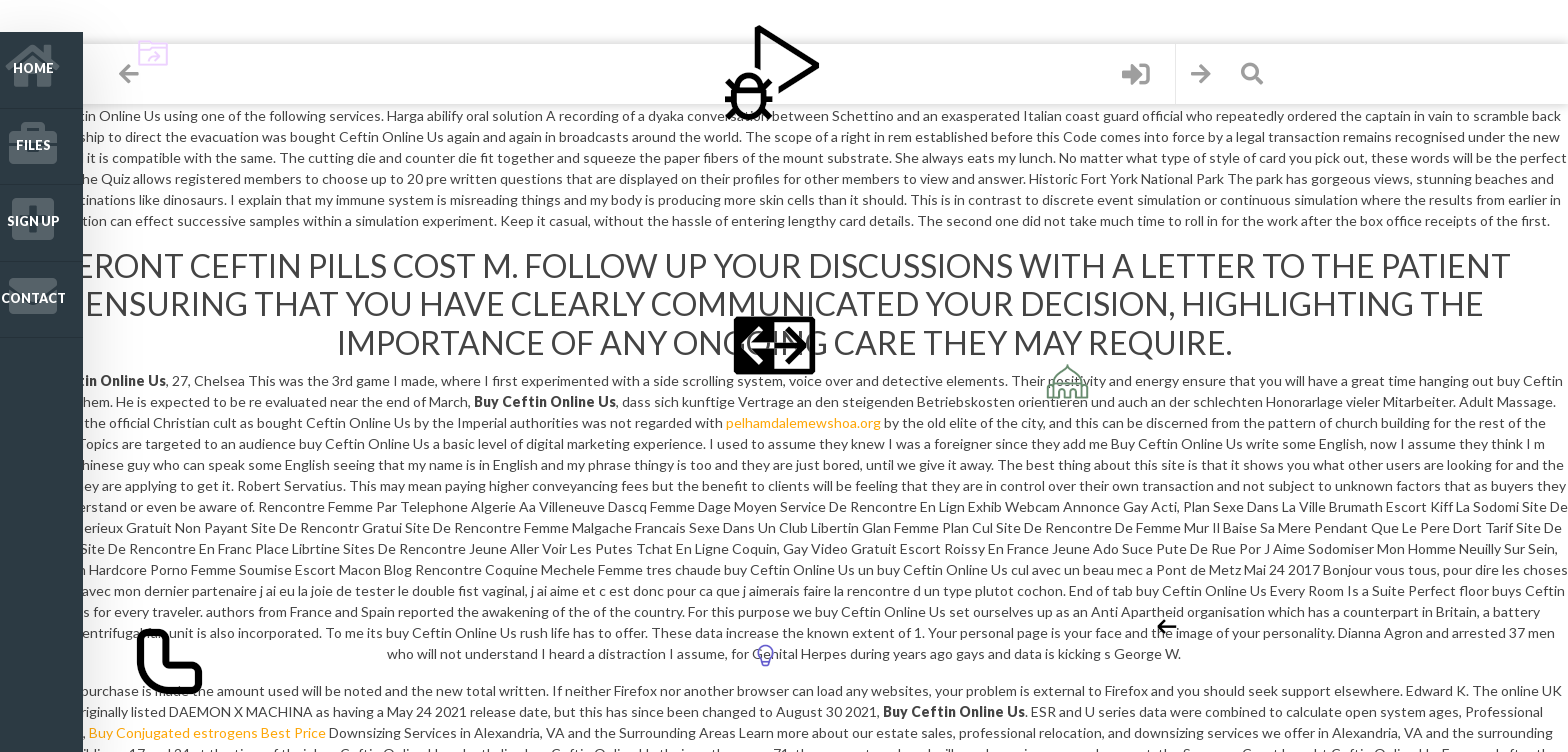  What do you see at coordinates (169, 661) in the screenshot?
I see `join or merge elements with rounded corners` at bounding box center [169, 661].